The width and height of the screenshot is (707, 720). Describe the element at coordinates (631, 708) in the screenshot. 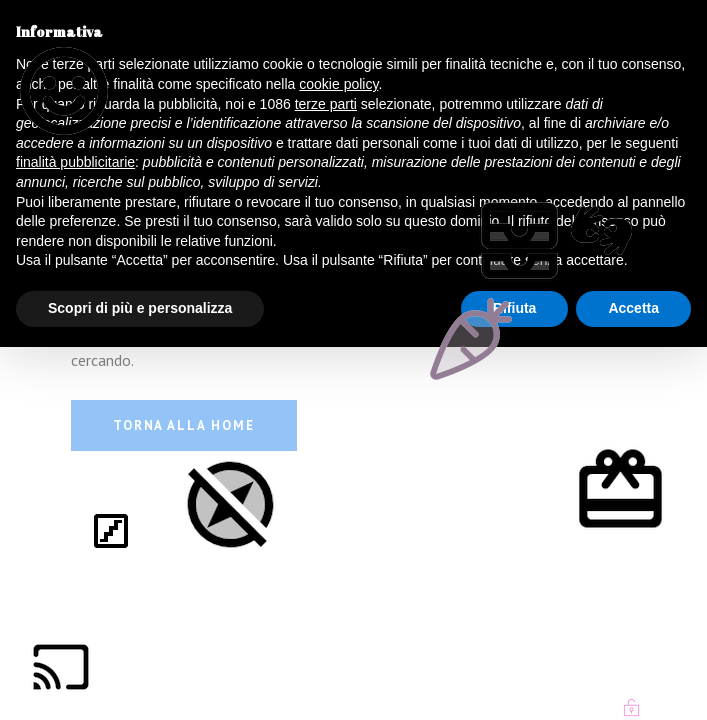

I see `unlocked or unsecured state` at that location.